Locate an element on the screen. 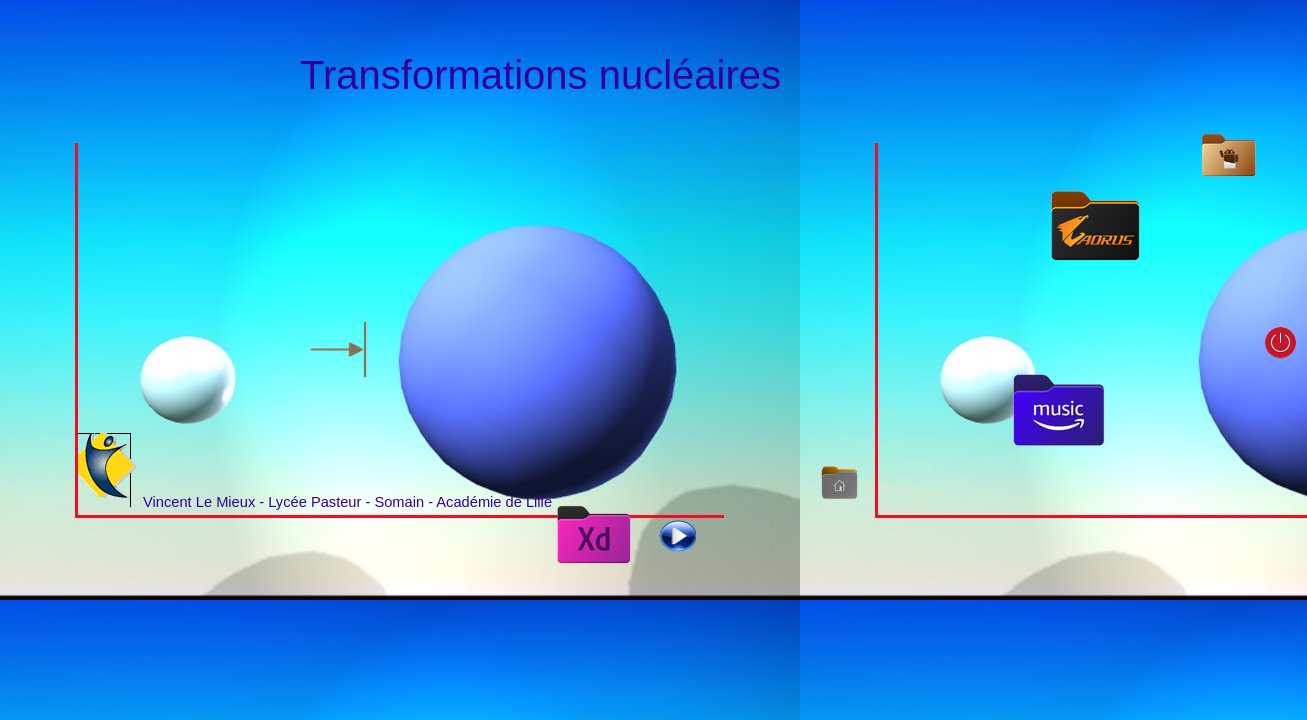  go to the last item in a list or sequence is located at coordinates (338, 349).